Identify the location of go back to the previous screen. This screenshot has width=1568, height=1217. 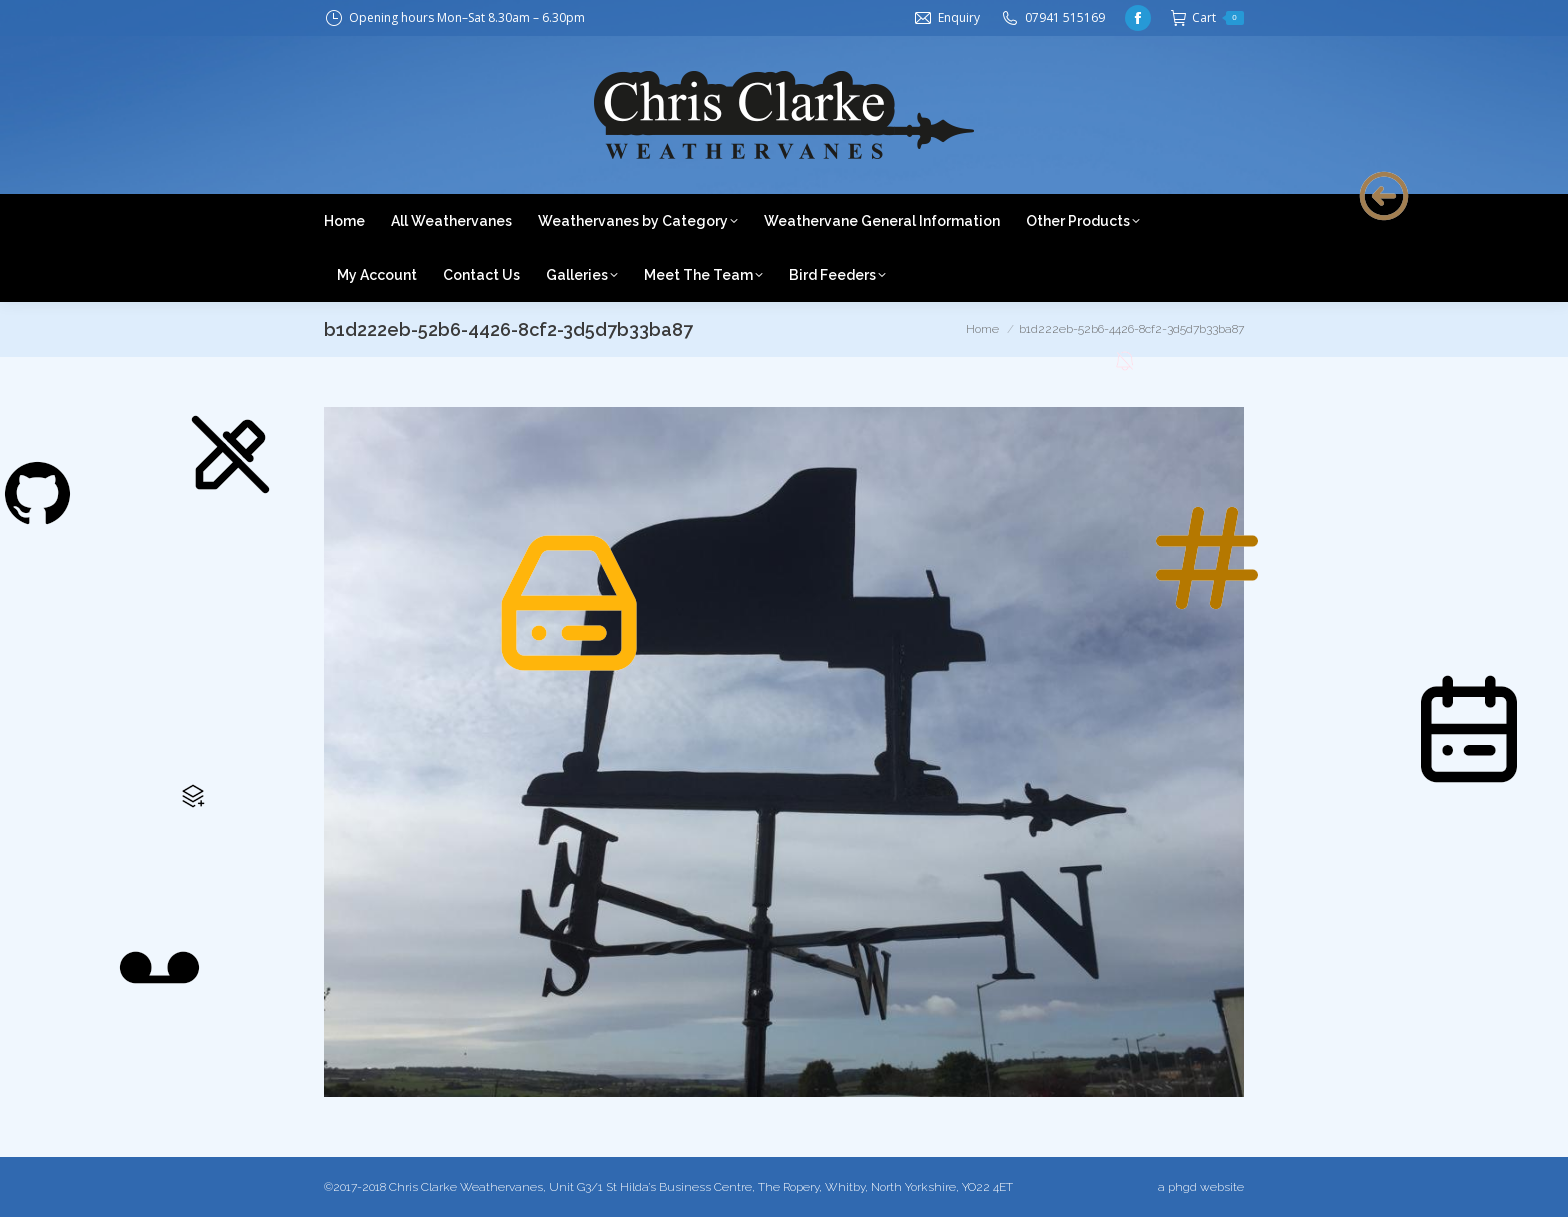
(1384, 196).